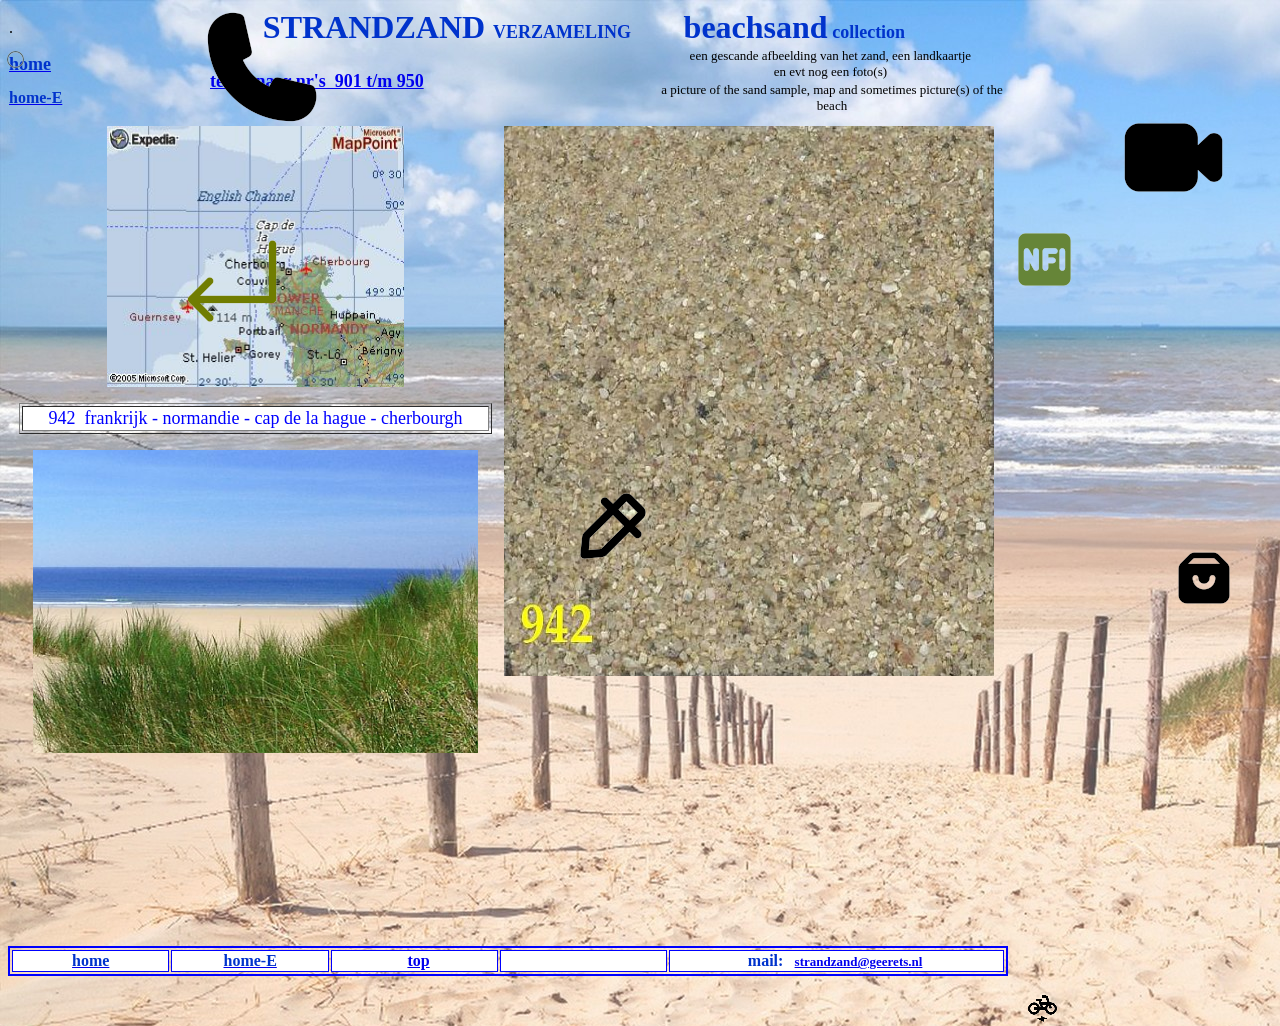  What do you see at coordinates (613, 526) in the screenshot?
I see `select a color from the canvas` at bounding box center [613, 526].